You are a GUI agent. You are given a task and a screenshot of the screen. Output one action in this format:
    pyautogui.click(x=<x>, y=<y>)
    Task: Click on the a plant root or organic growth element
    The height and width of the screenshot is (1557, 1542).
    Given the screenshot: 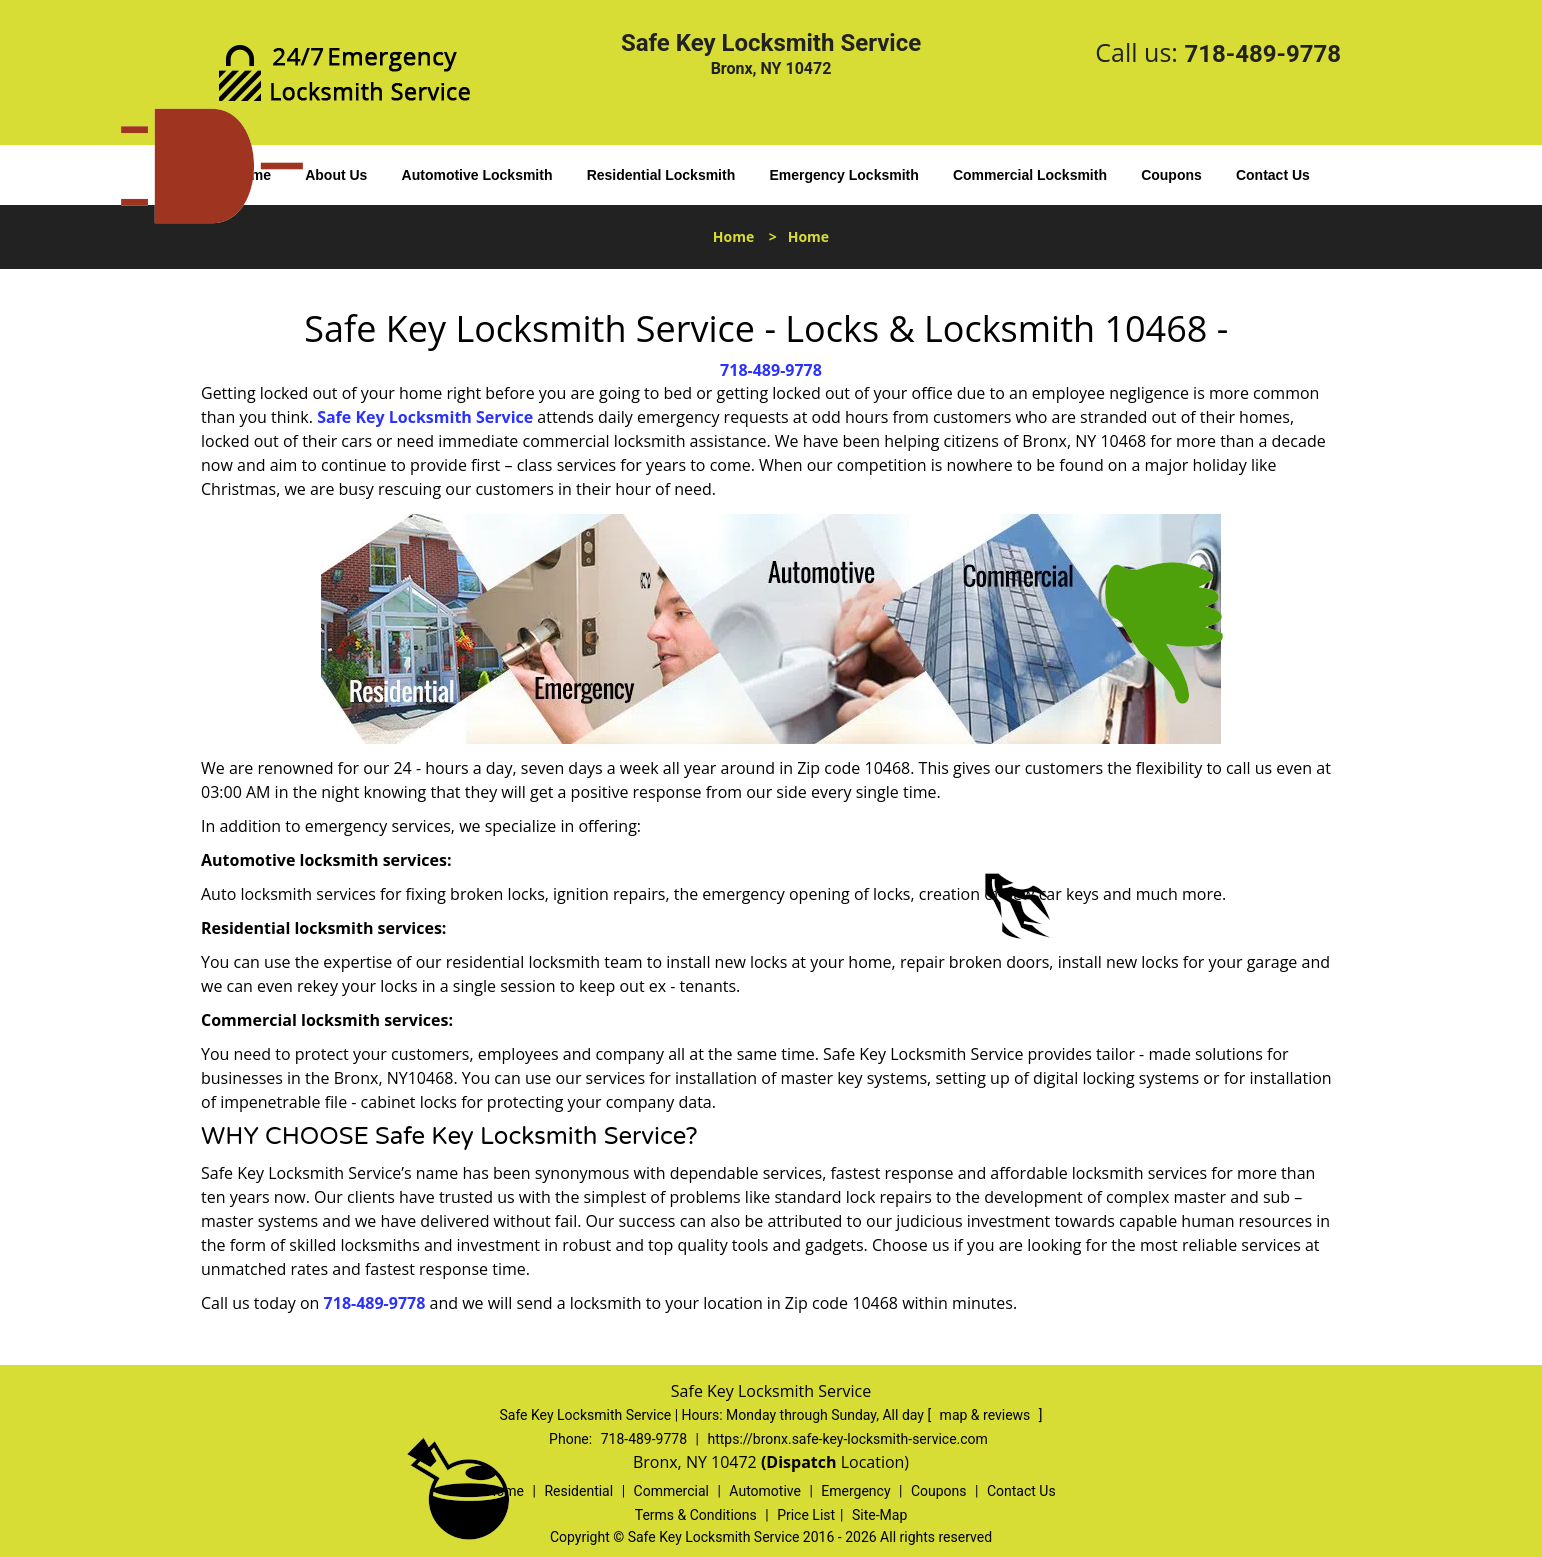 What is the action you would take?
    pyautogui.click(x=1018, y=906)
    